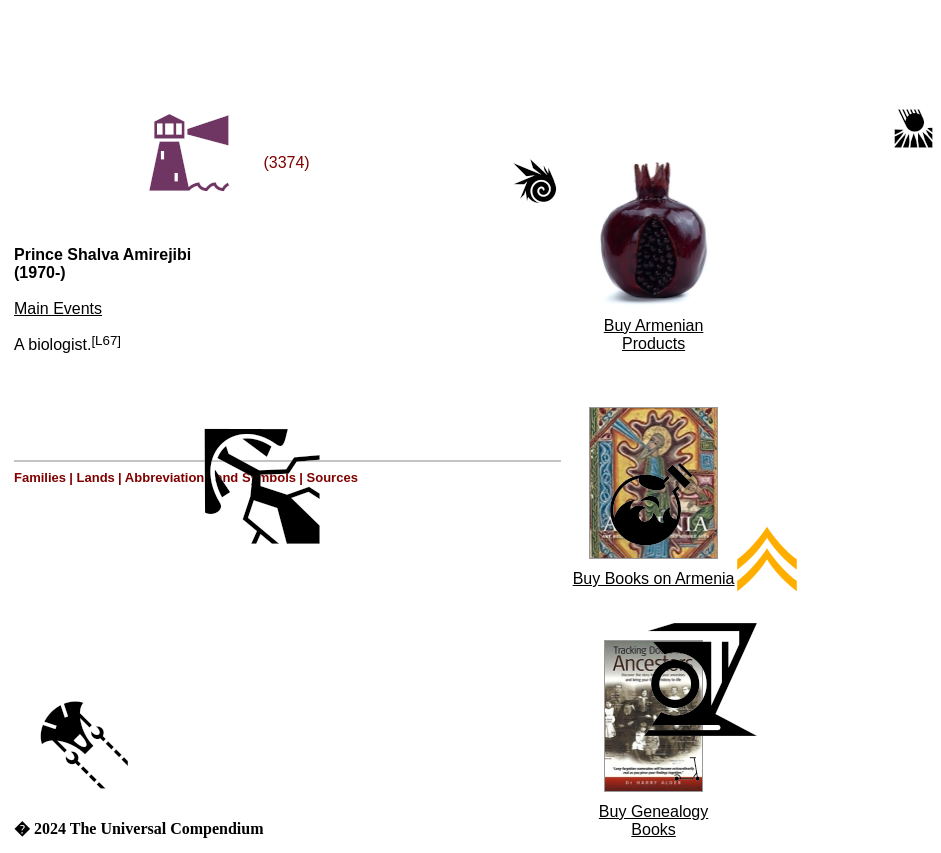  I want to click on indicates corporal military rank, so click(767, 559).